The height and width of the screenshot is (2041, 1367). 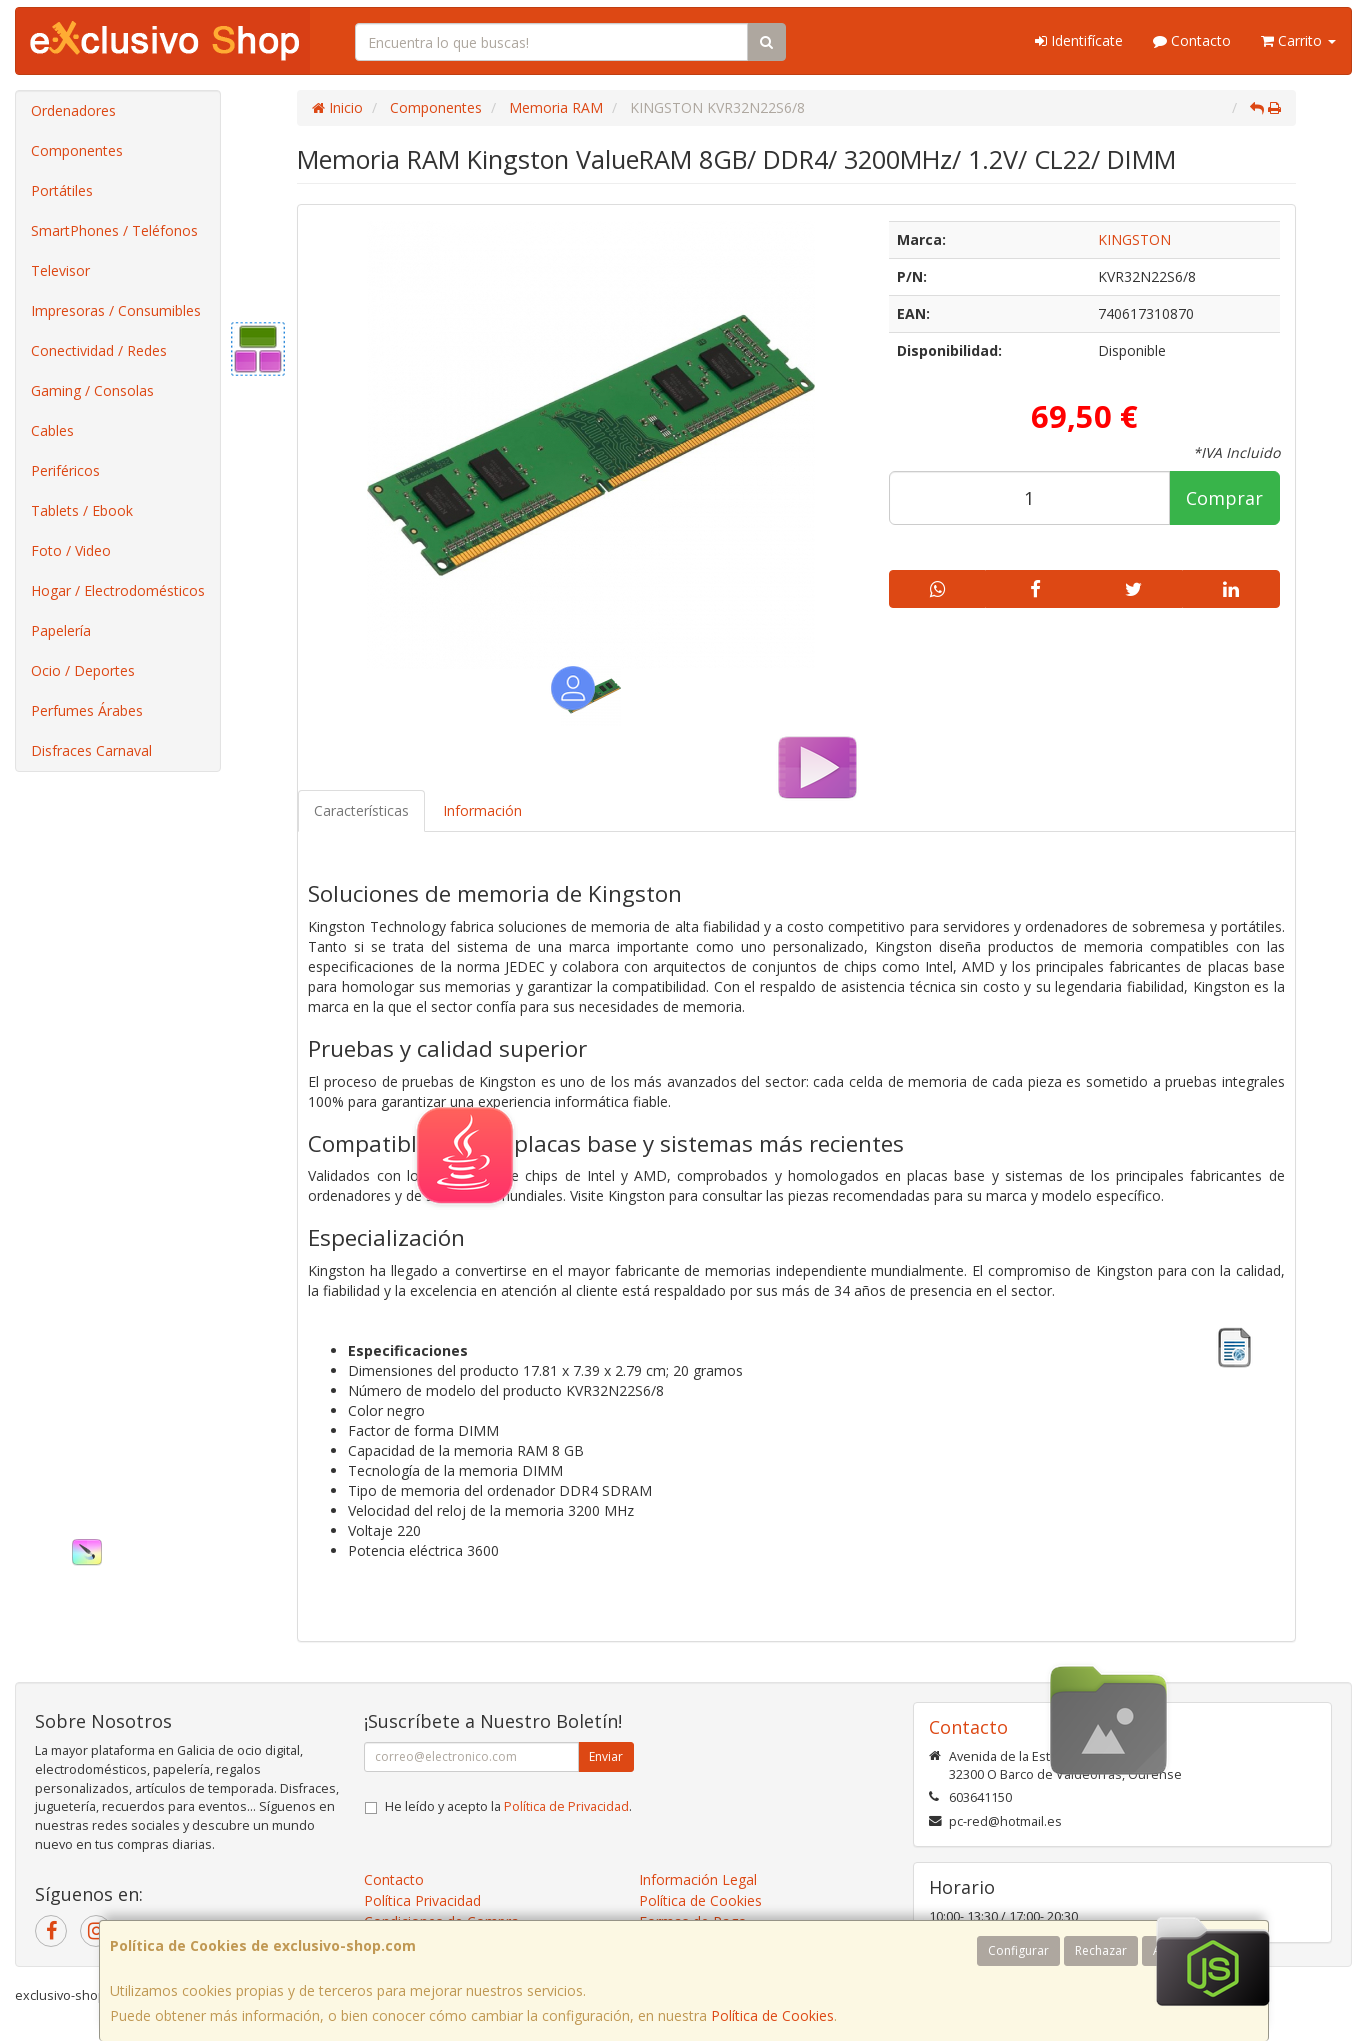 What do you see at coordinates (1234, 1347) in the screenshot?
I see `libreoffice web template file type` at bounding box center [1234, 1347].